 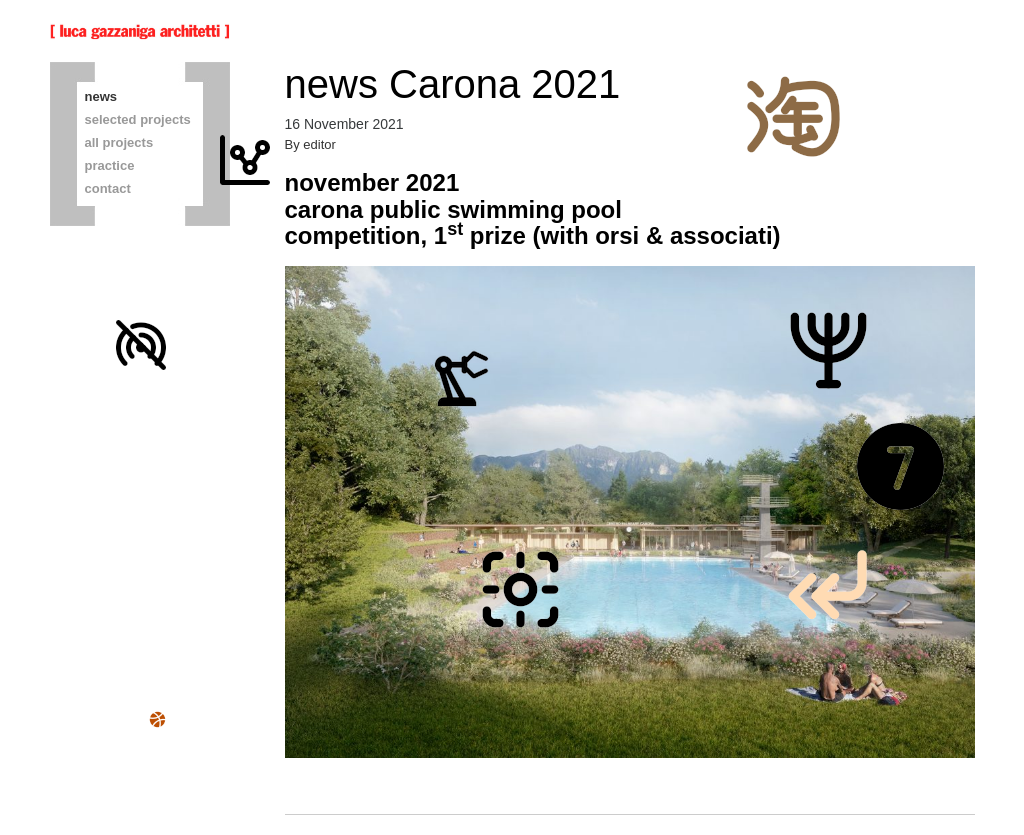 I want to click on access manufacturing or industrial settings, so click(x=461, y=379).